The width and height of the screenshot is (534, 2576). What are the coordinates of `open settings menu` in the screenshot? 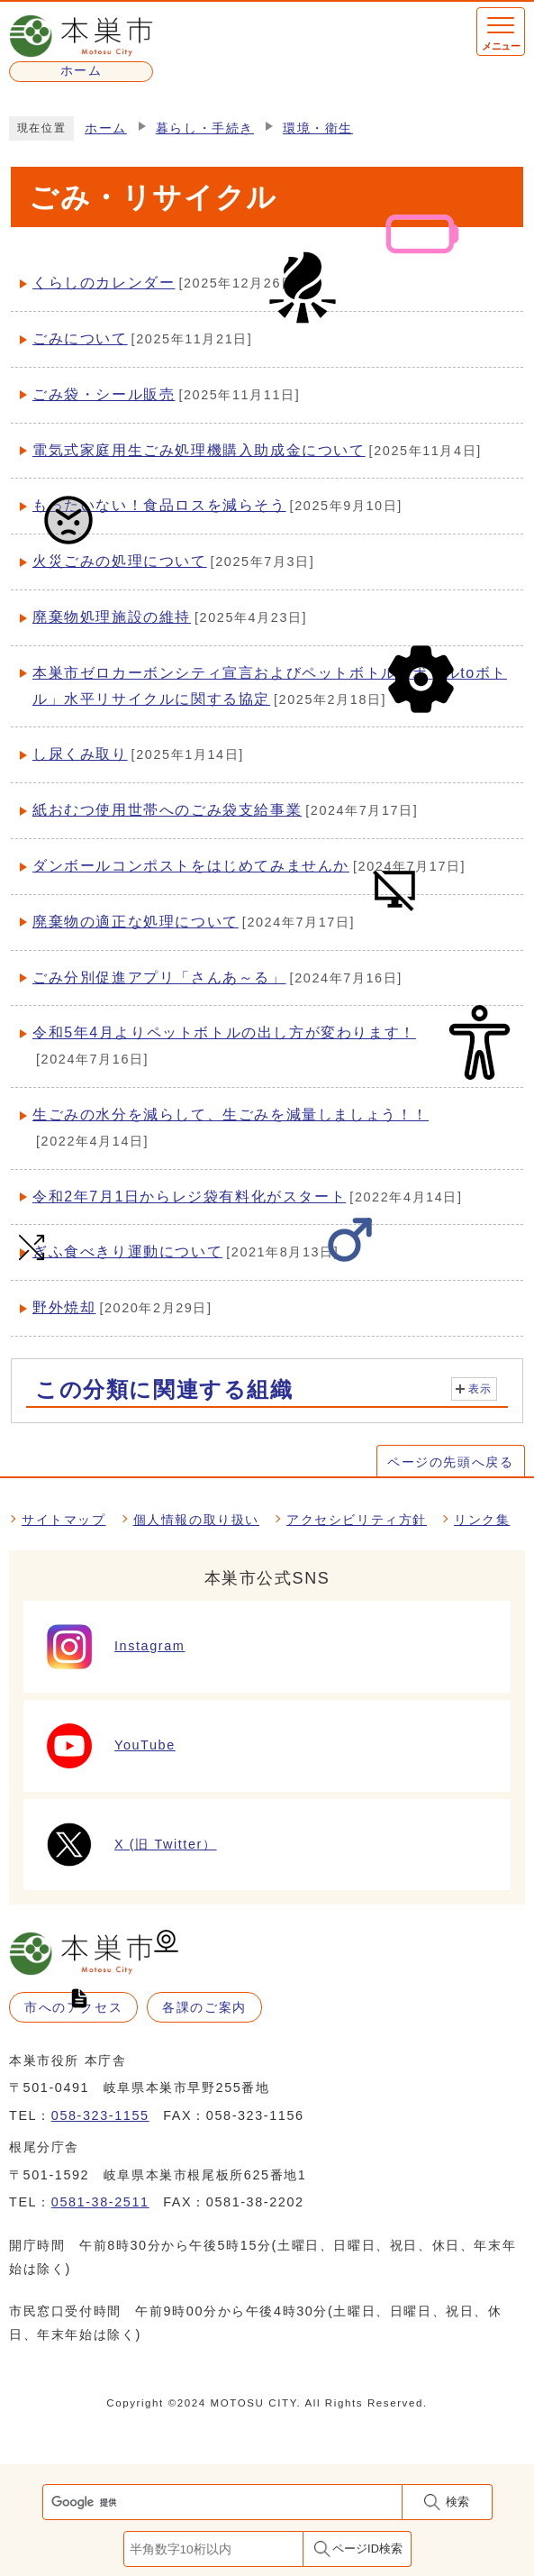 It's located at (421, 679).